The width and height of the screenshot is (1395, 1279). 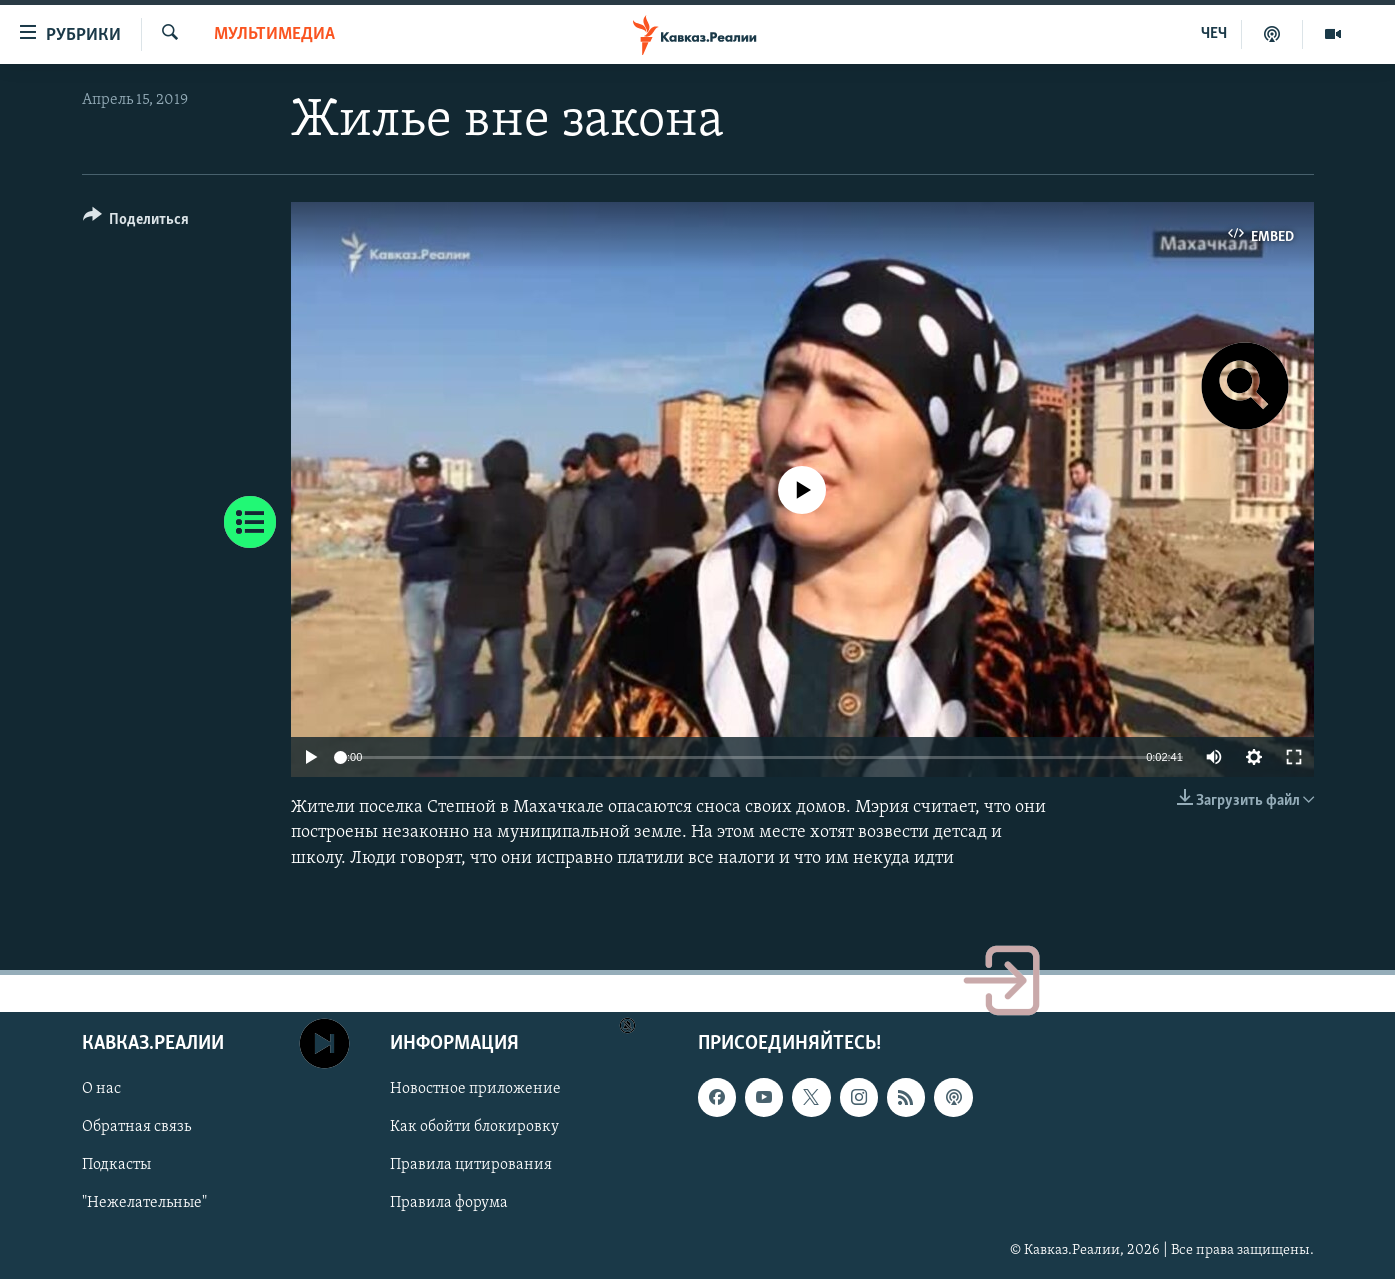 What do you see at coordinates (324, 1043) in the screenshot?
I see `skip to the next track` at bounding box center [324, 1043].